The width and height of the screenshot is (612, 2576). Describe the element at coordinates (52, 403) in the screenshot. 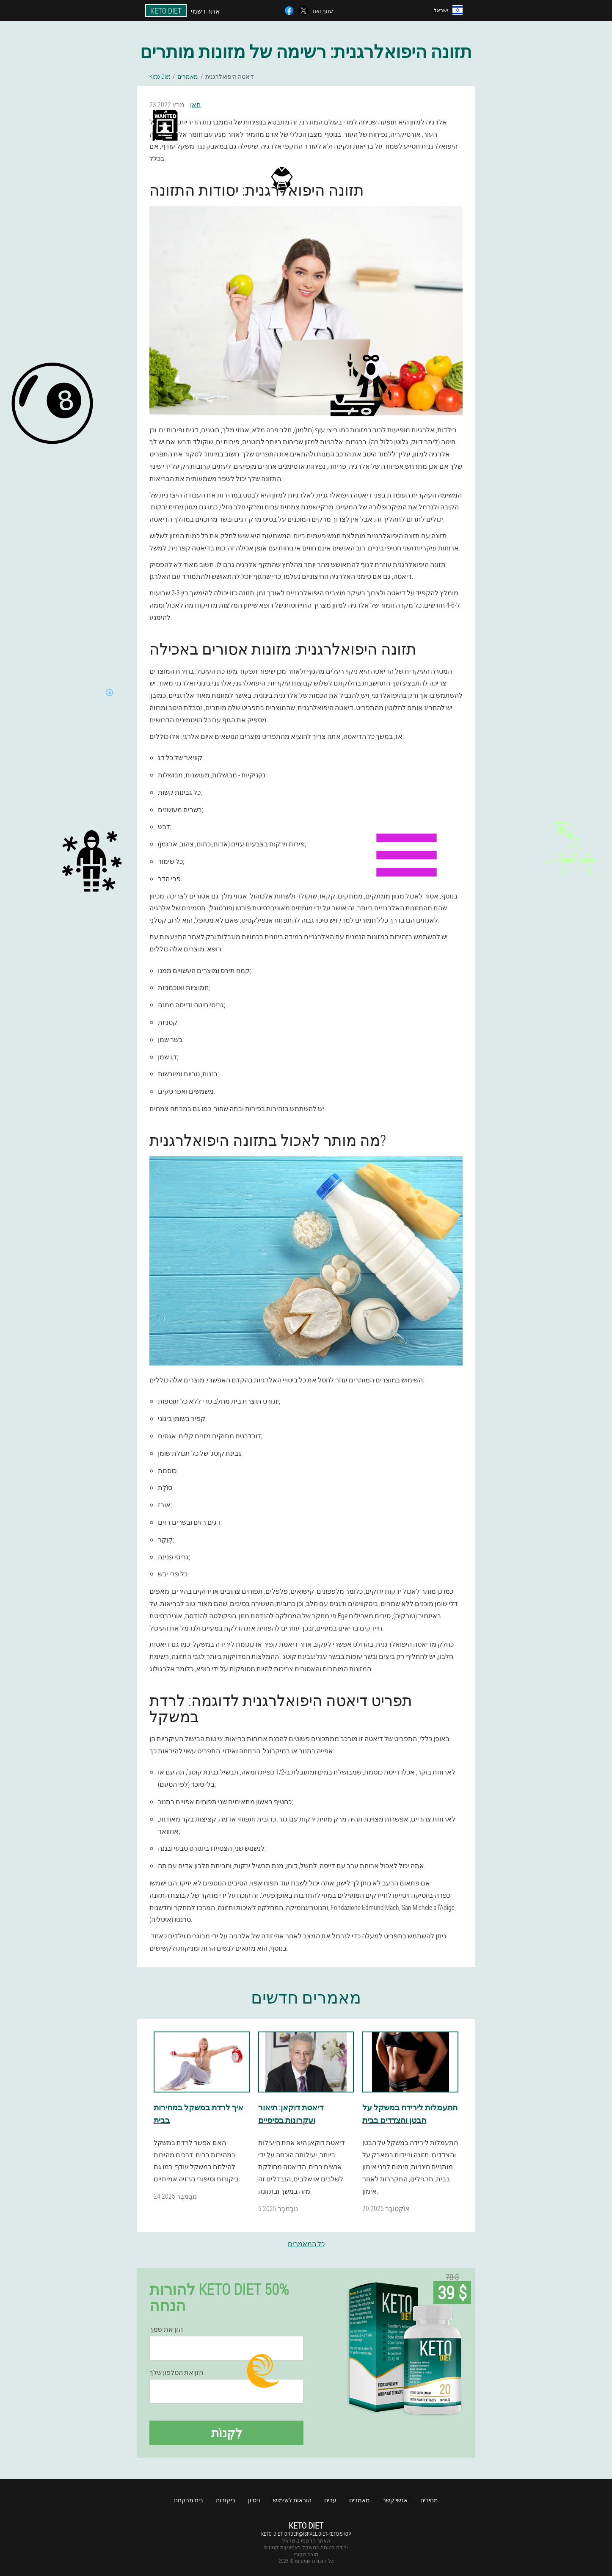

I see `play billiards or pool game` at that location.